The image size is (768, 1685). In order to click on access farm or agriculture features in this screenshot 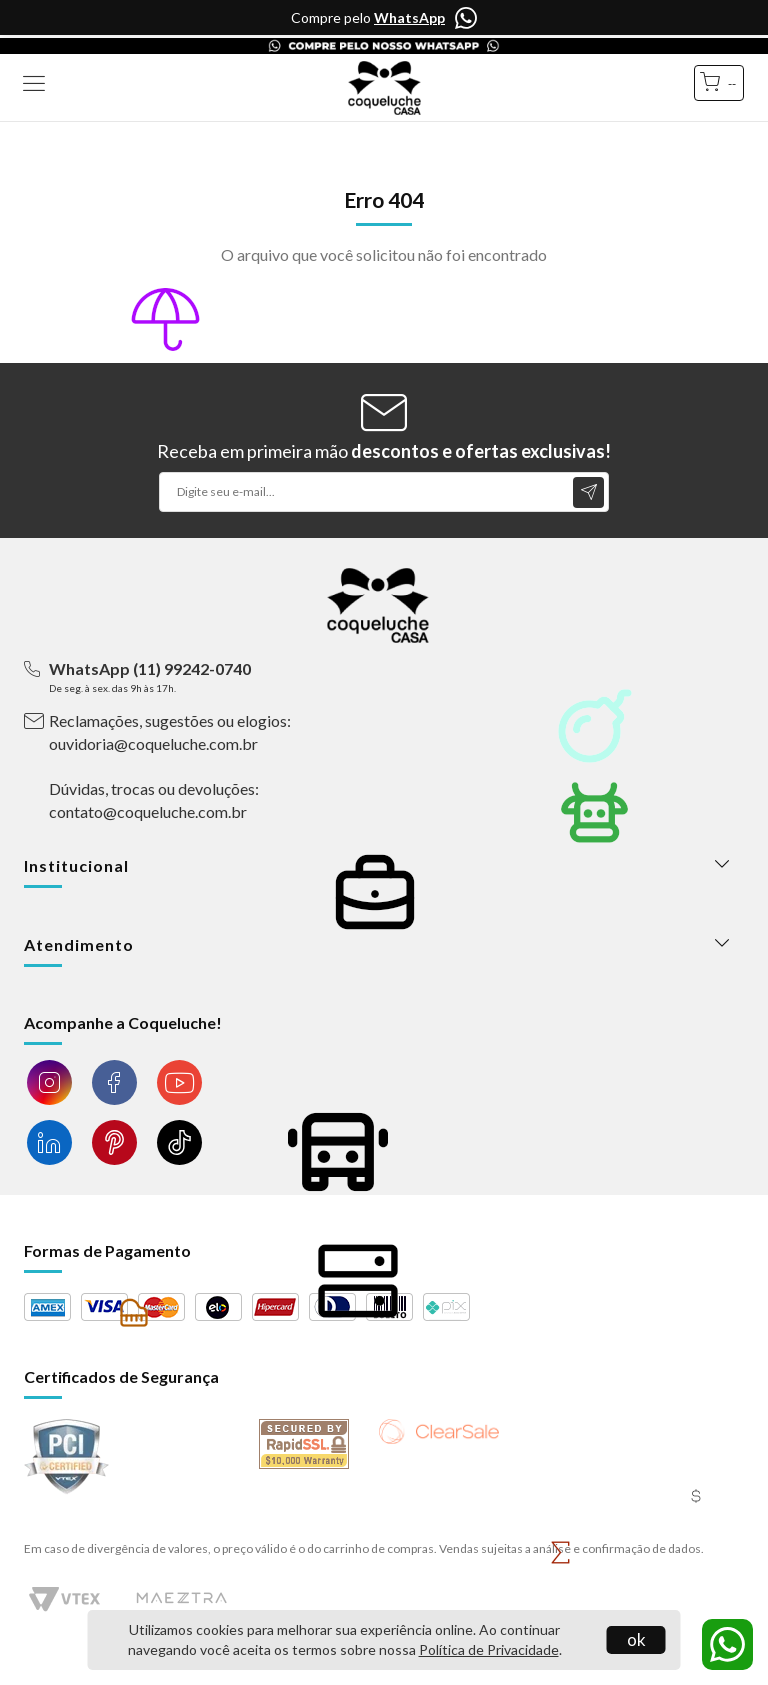, I will do `click(594, 813)`.